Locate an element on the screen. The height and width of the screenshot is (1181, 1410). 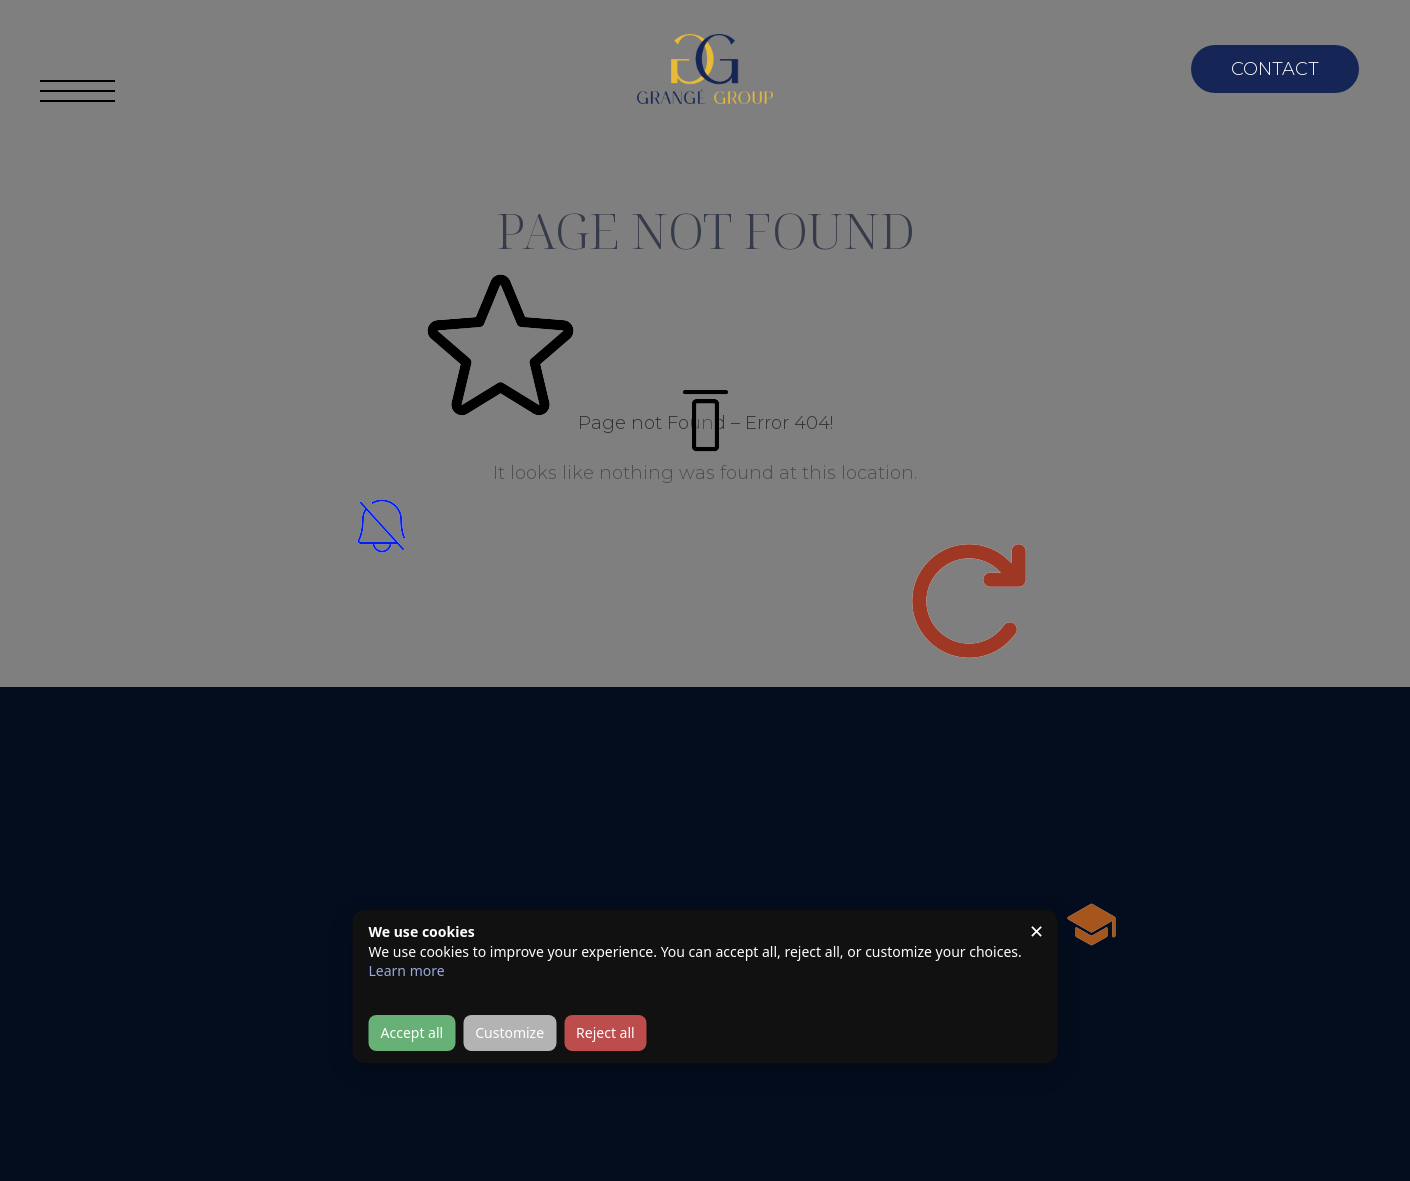
align element to top edge is located at coordinates (705, 419).